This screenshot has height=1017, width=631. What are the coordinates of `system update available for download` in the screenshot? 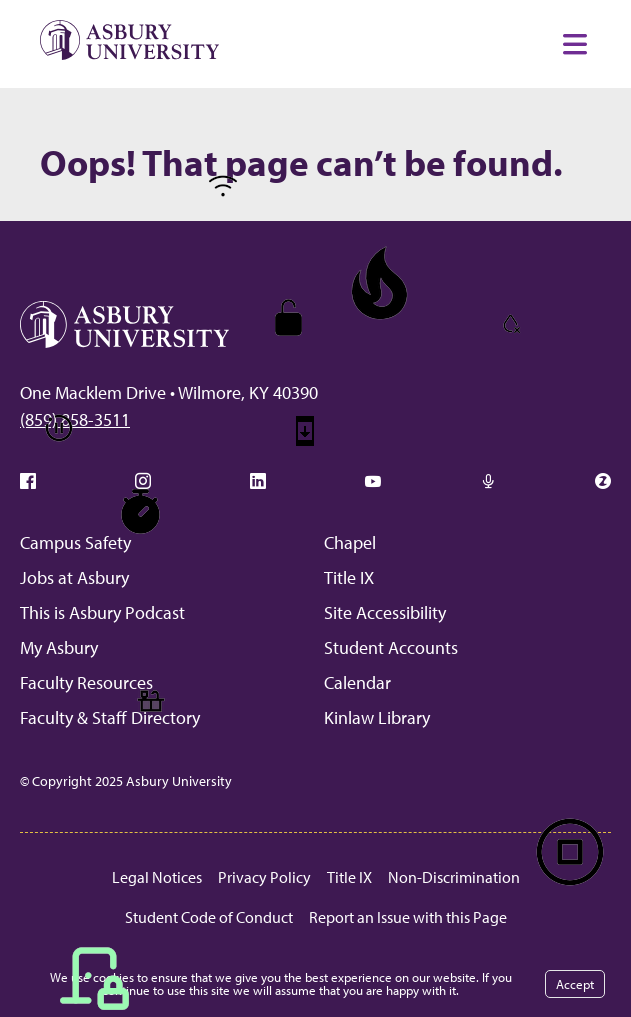 It's located at (305, 431).